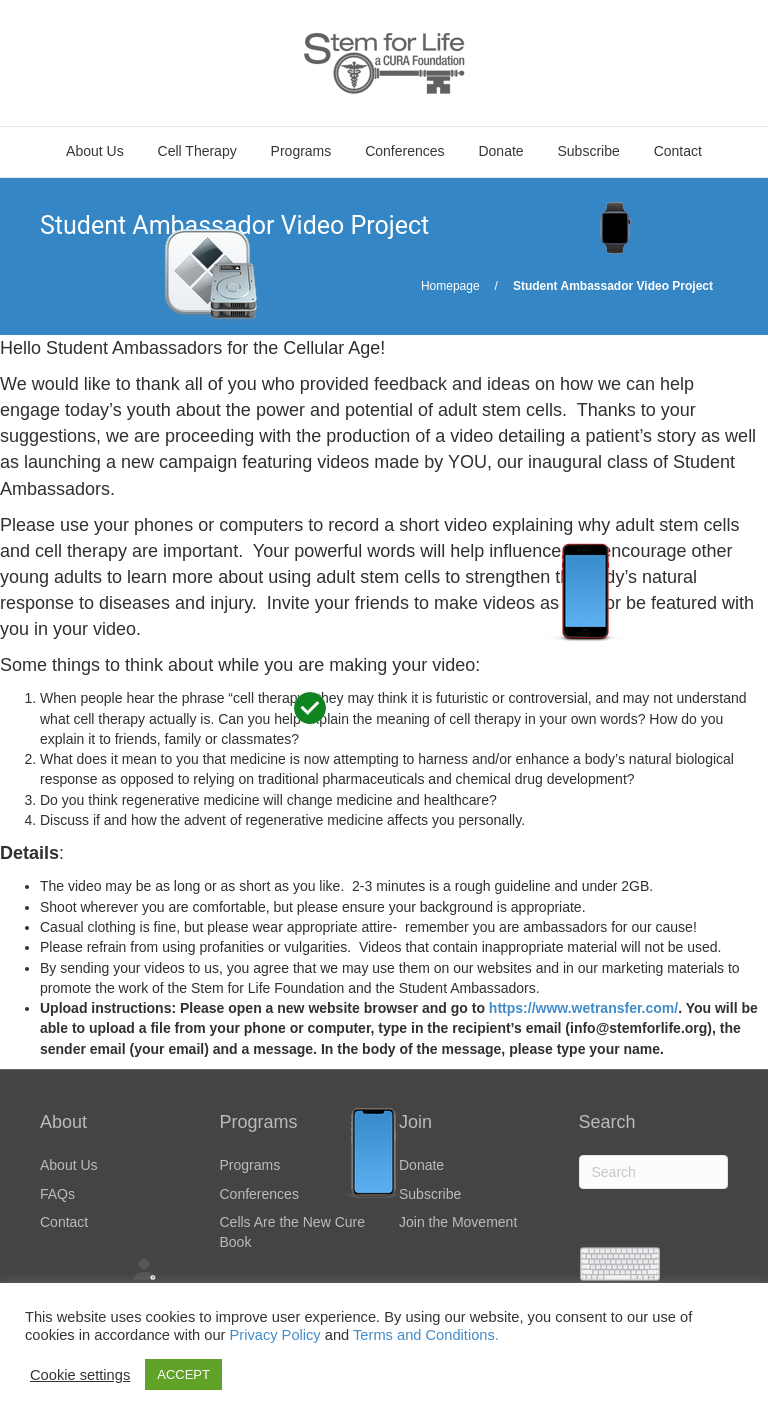 The height and width of the screenshot is (1420, 768). I want to click on apple watch series 6 device icon, so click(615, 228).